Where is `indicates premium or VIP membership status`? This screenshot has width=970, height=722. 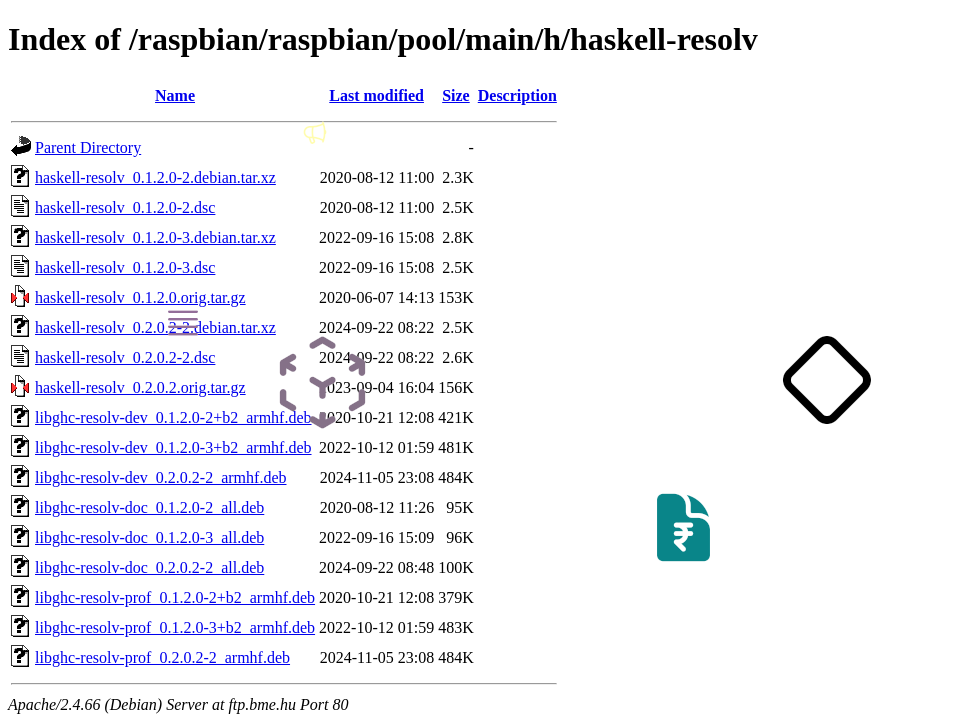
indicates premium or VIP membership status is located at coordinates (827, 380).